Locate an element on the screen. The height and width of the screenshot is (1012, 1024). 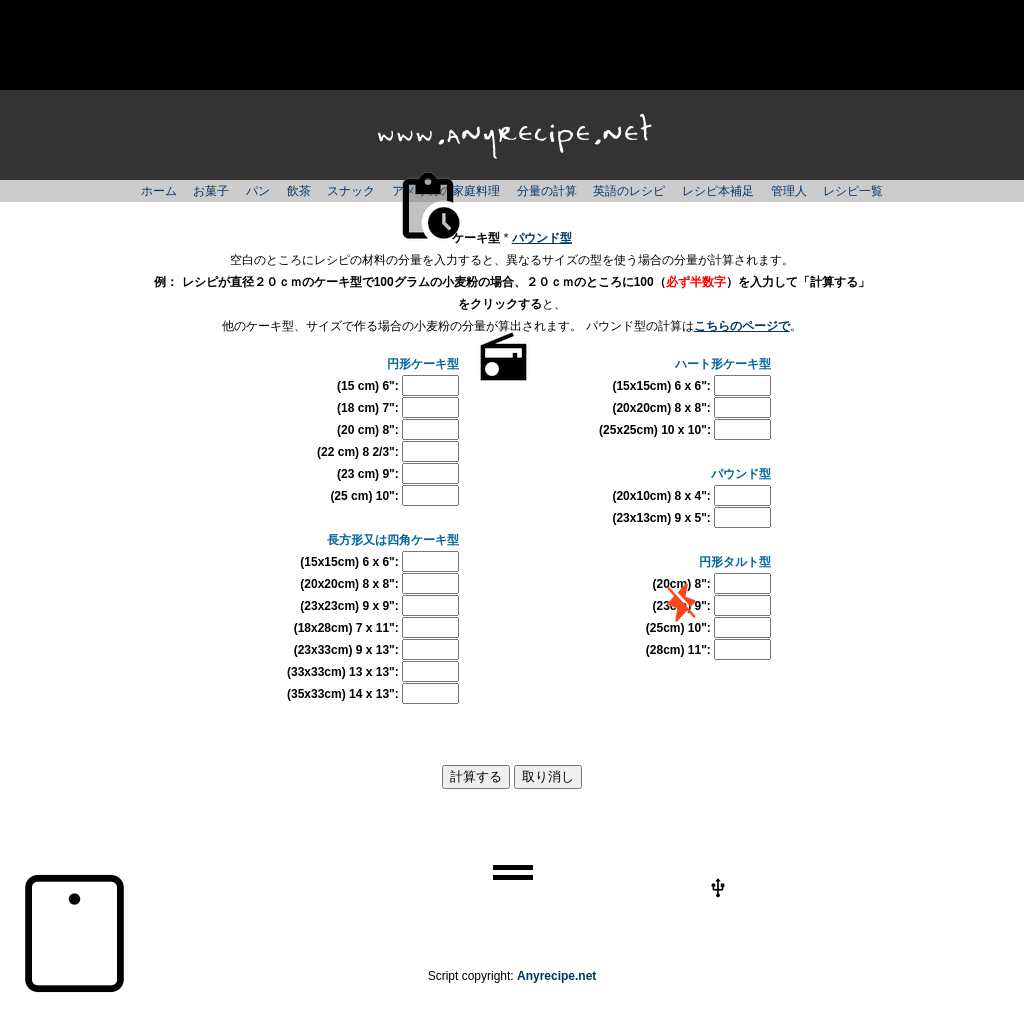
view pending tasks or actions is located at coordinates (428, 207).